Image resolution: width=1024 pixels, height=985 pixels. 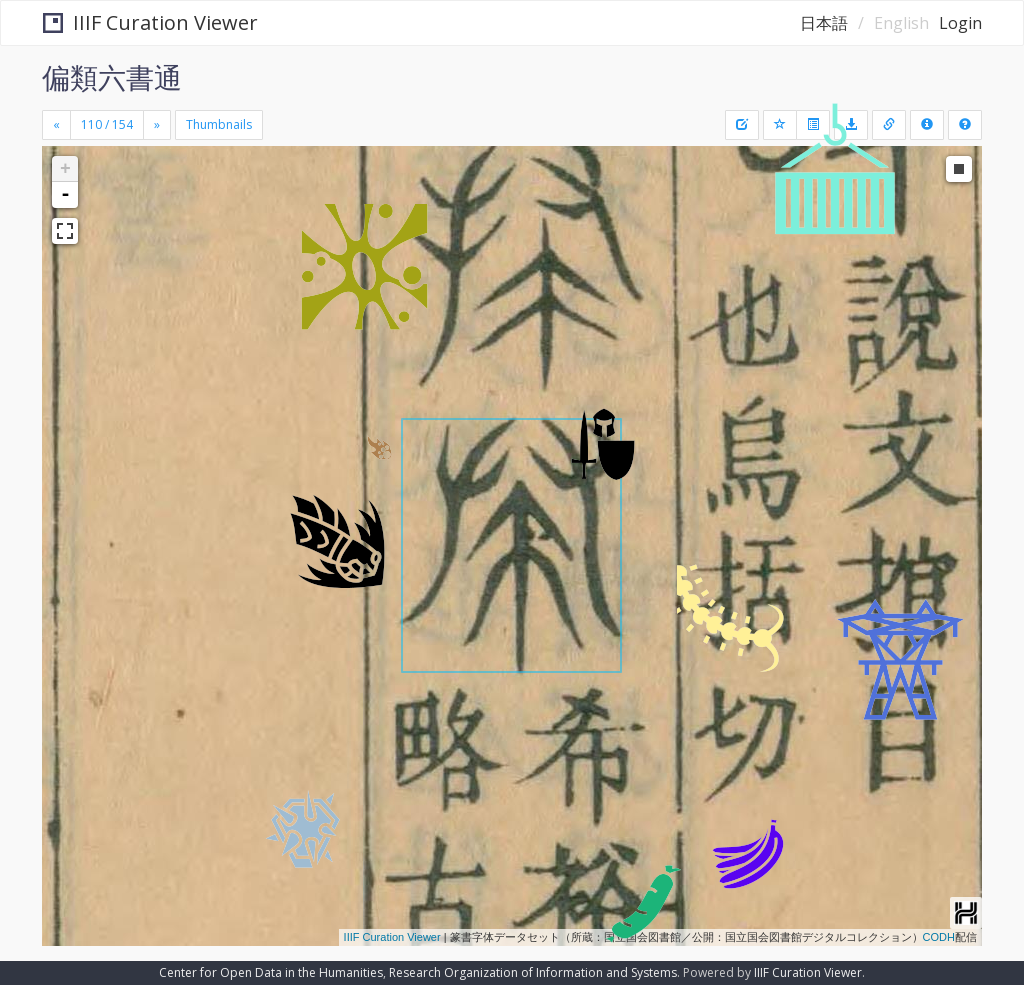 What do you see at coordinates (748, 854) in the screenshot?
I see `banana item or fruit category in a game inventory` at bounding box center [748, 854].